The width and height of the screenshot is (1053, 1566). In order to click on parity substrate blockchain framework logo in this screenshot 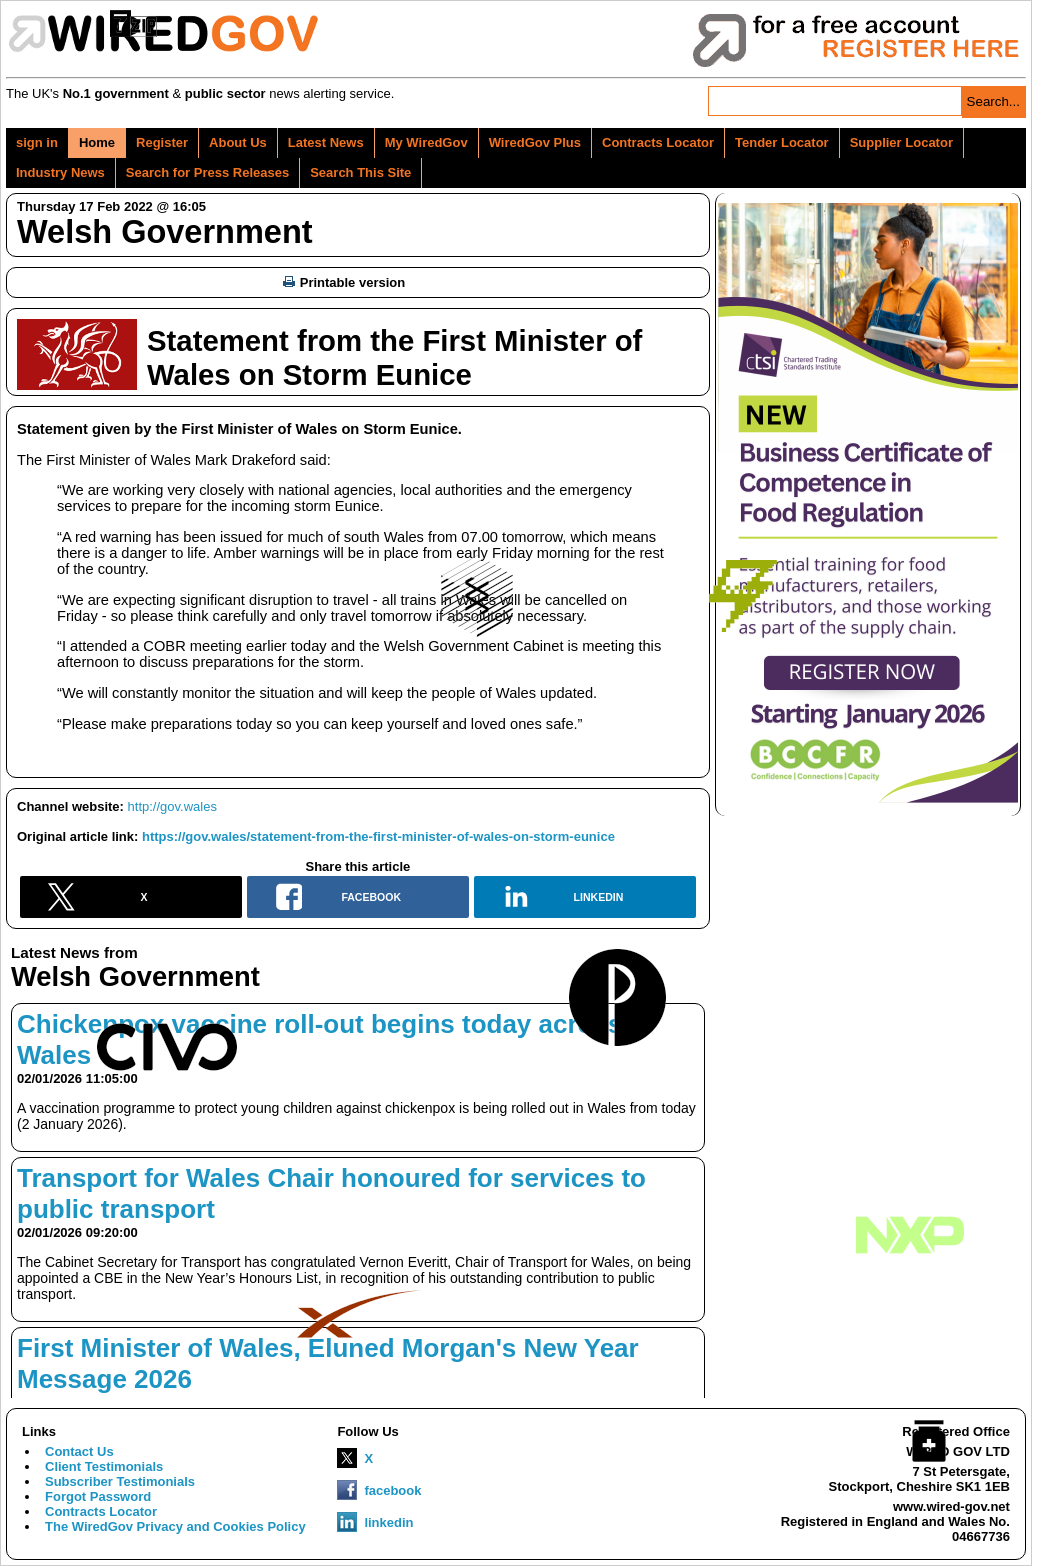, I will do `click(477, 596)`.